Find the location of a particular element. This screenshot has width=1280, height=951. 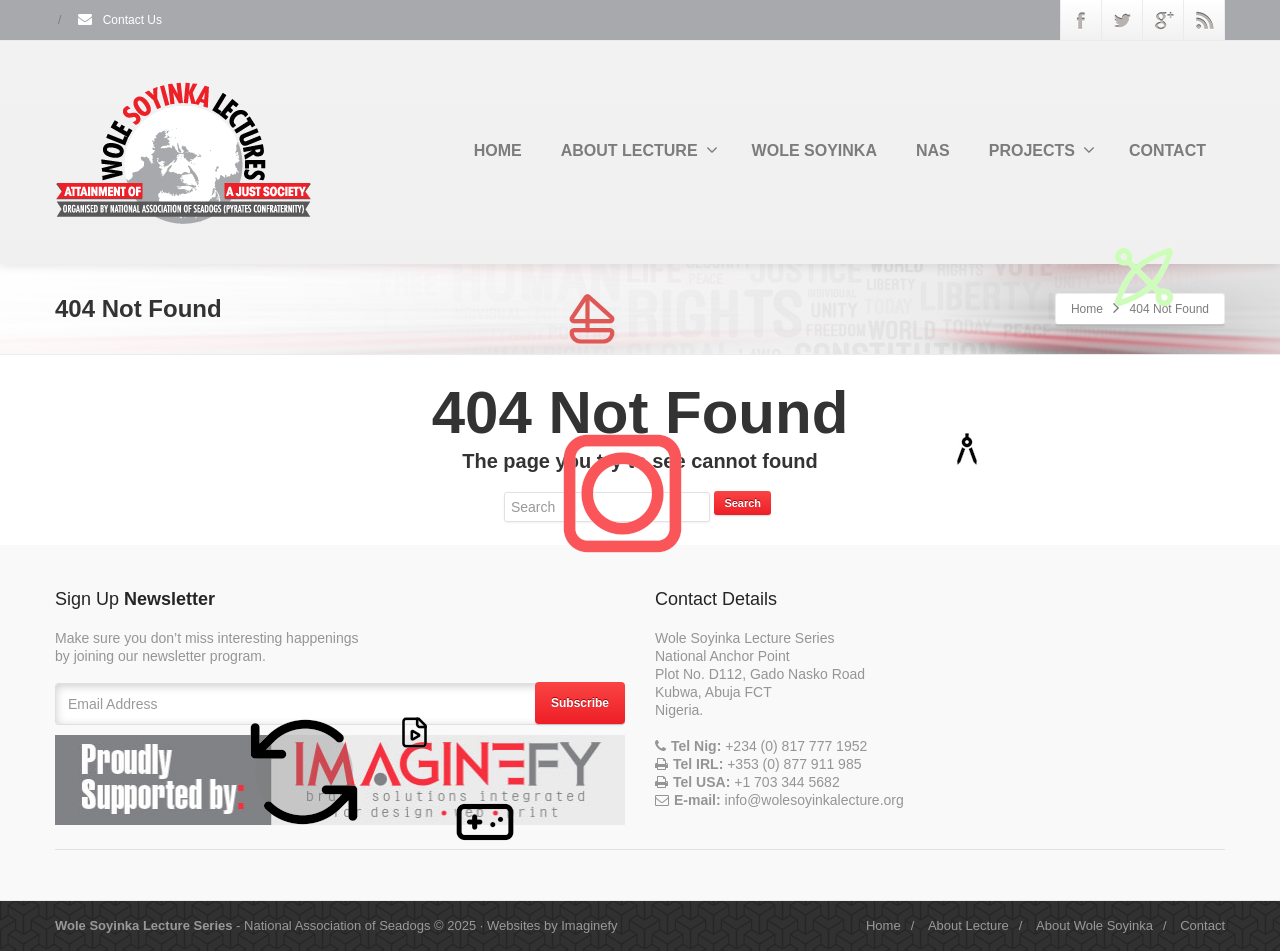

access sailing or boating features is located at coordinates (592, 319).